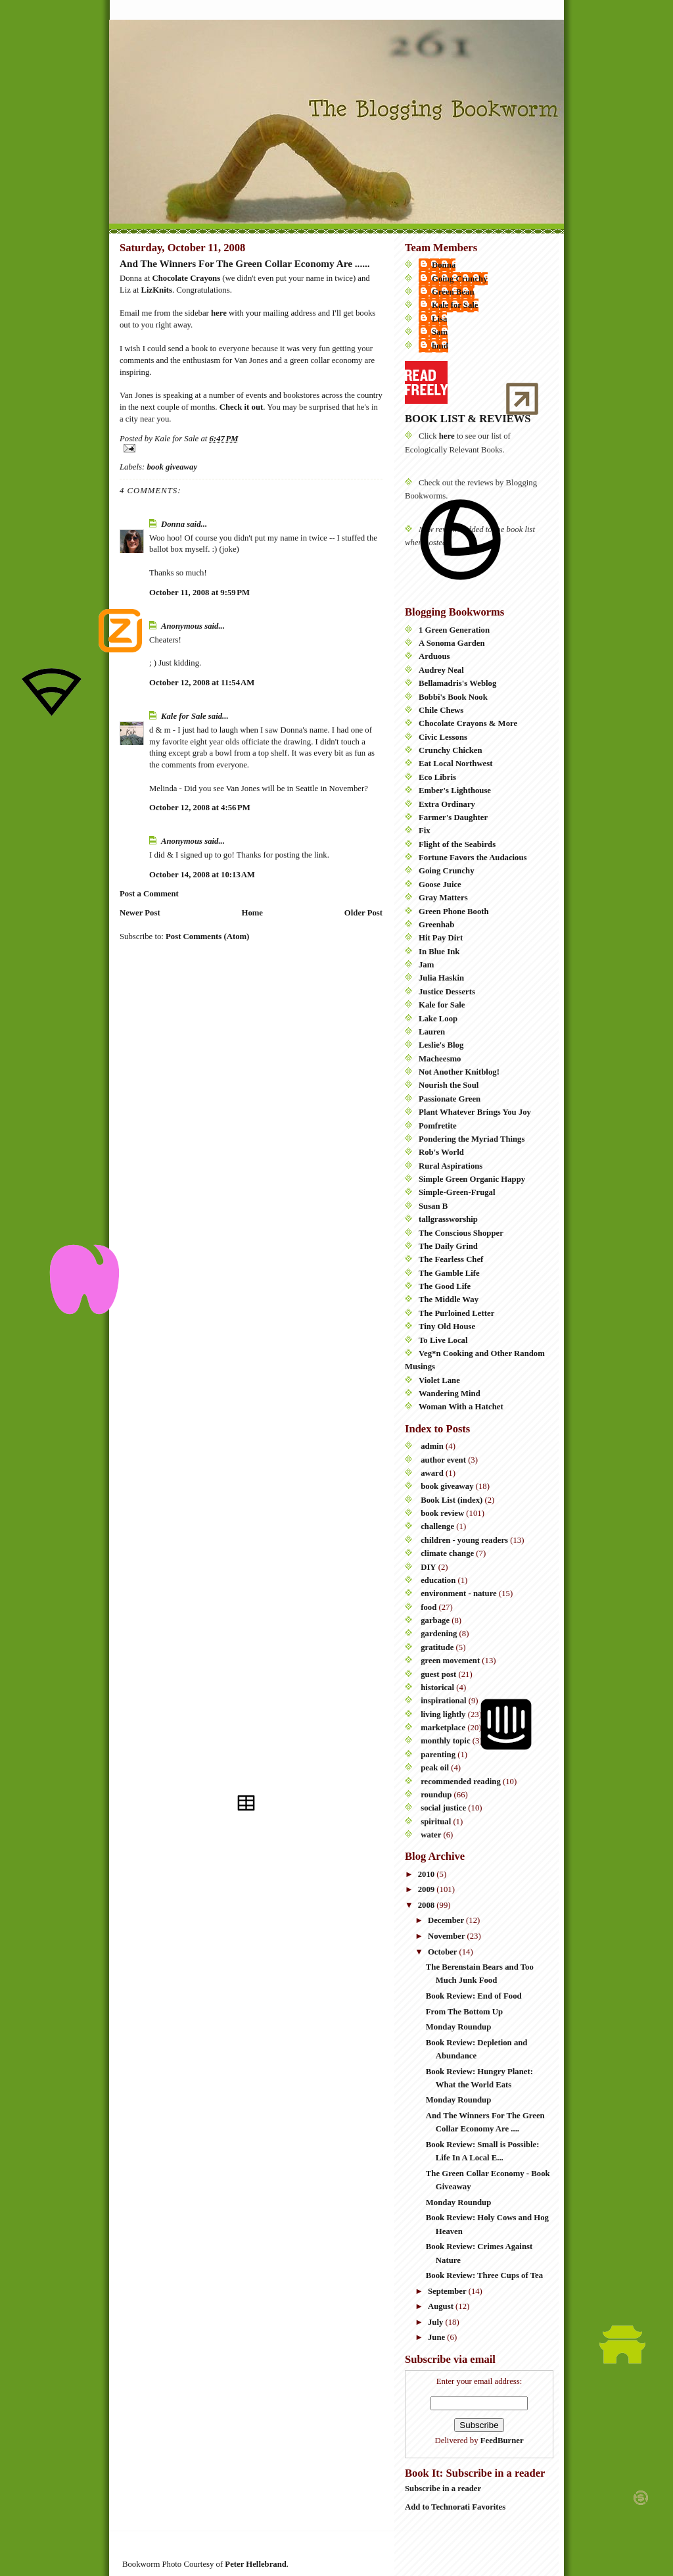 This screenshot has width=673, height=2576. Describe the element at coordinates (522, 399) in the screenshot. I see `open link in new window` at that location.